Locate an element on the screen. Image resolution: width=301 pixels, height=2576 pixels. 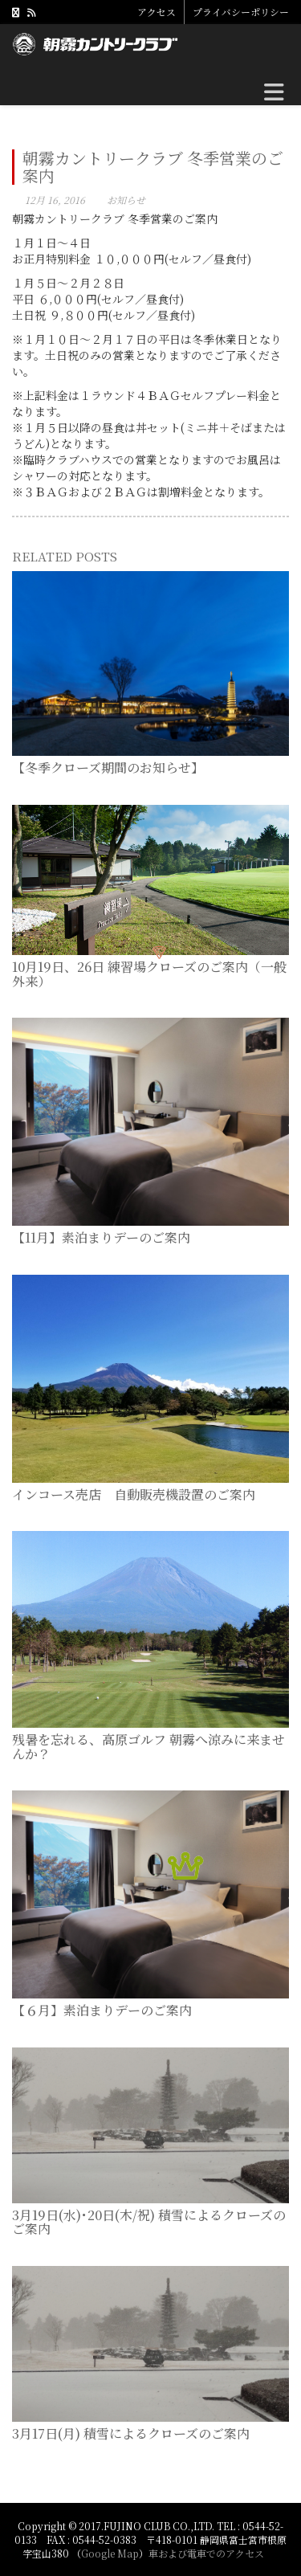
browse food delivery options is located at coordinates (159, 952).